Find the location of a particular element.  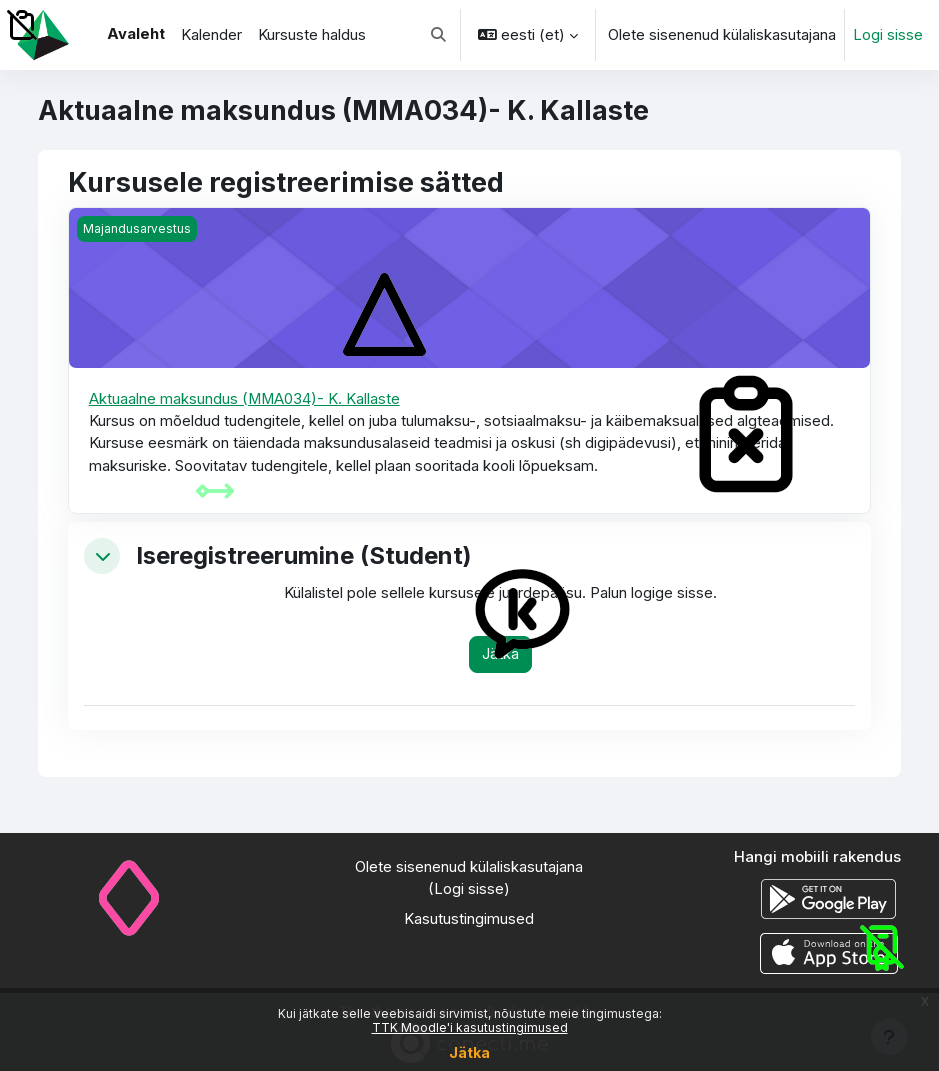

certificate or credential unavailable is located at coordinates (882, 947).